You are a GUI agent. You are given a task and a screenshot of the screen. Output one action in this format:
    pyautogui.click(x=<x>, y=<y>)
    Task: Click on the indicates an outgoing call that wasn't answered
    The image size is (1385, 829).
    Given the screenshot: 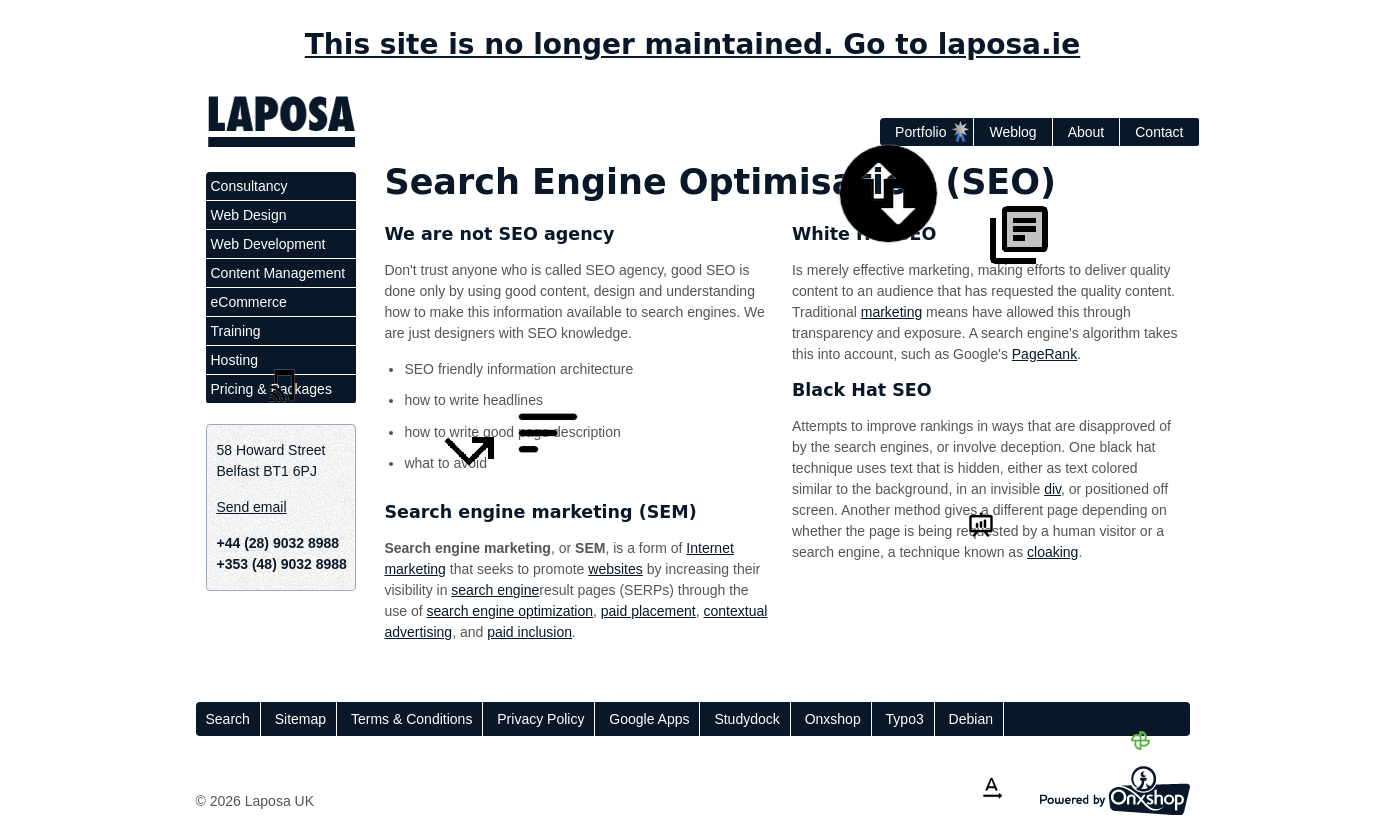 What is the action you would take?
    pyautogui.click(x=469, y=451)
    